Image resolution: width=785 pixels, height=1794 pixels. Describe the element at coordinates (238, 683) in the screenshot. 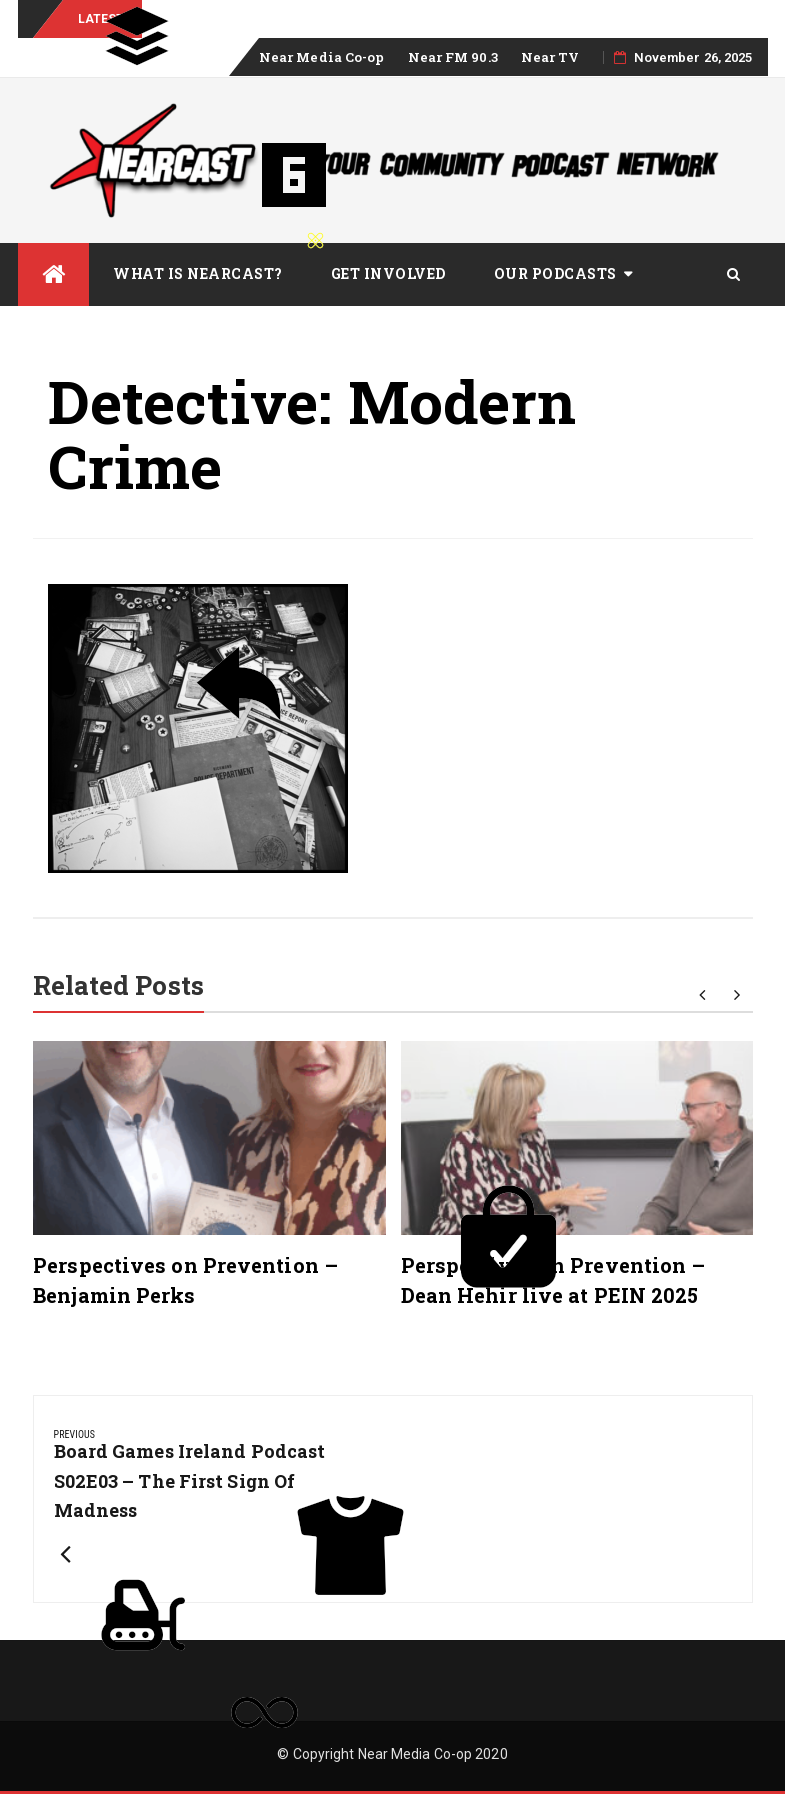

I see `undo the last action` at that location.